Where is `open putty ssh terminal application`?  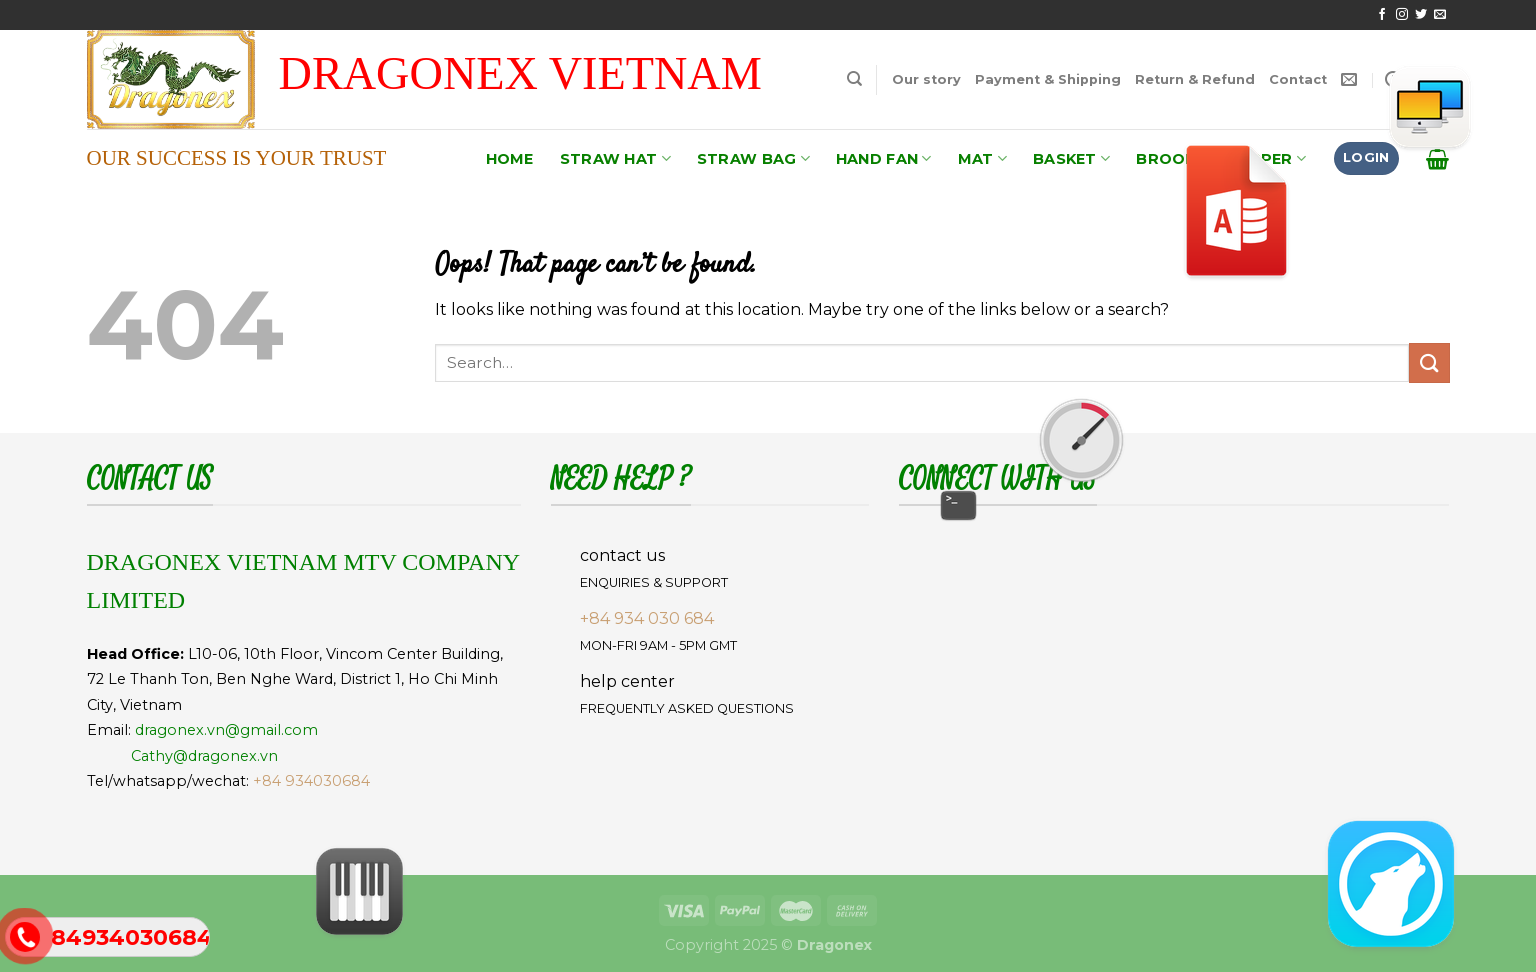 open putty ssh terminal application is located at coordinates (1430, 107).